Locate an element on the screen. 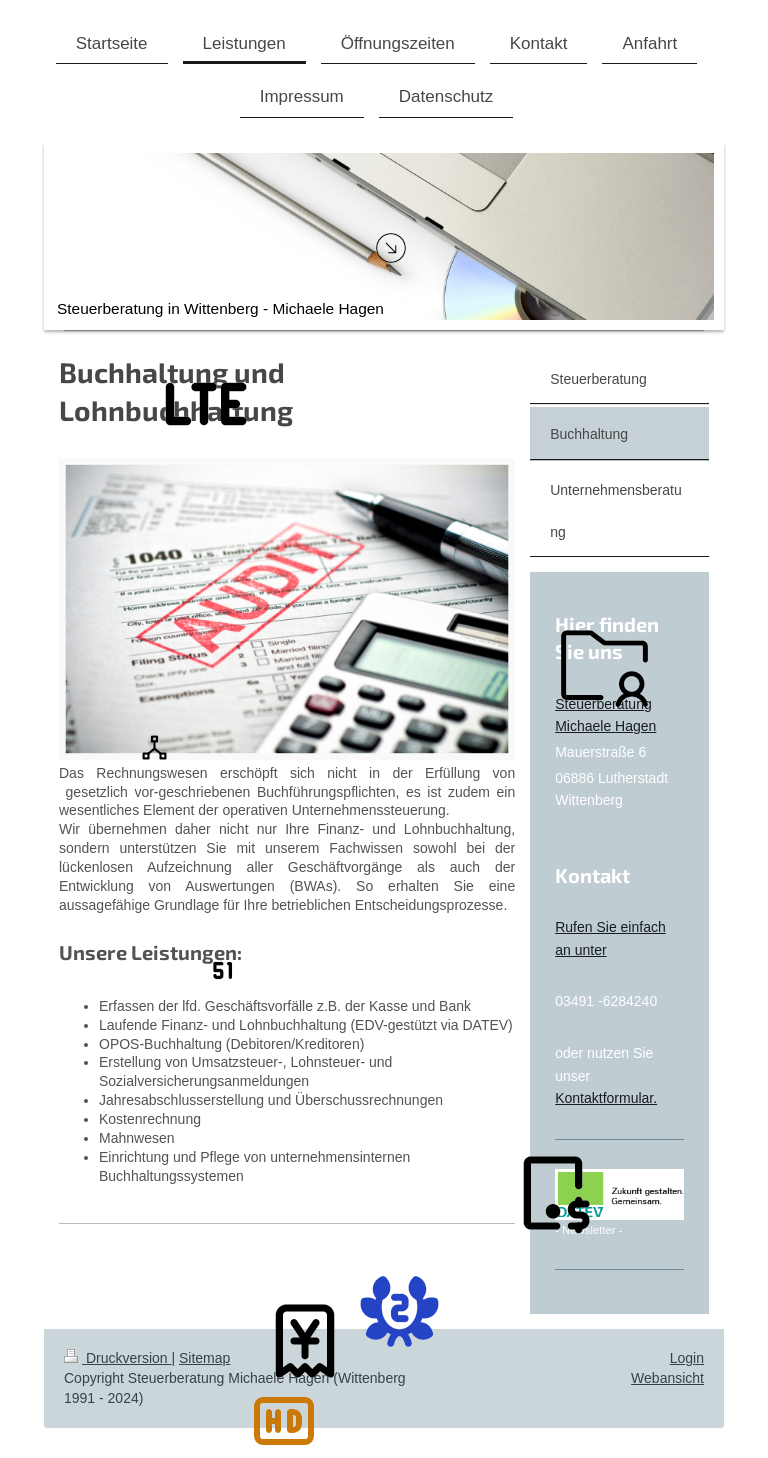 Image resolution: width=768 pixels, height=1458 pixels. access user-specific files or personal folder is located at coordinates (604, 663).